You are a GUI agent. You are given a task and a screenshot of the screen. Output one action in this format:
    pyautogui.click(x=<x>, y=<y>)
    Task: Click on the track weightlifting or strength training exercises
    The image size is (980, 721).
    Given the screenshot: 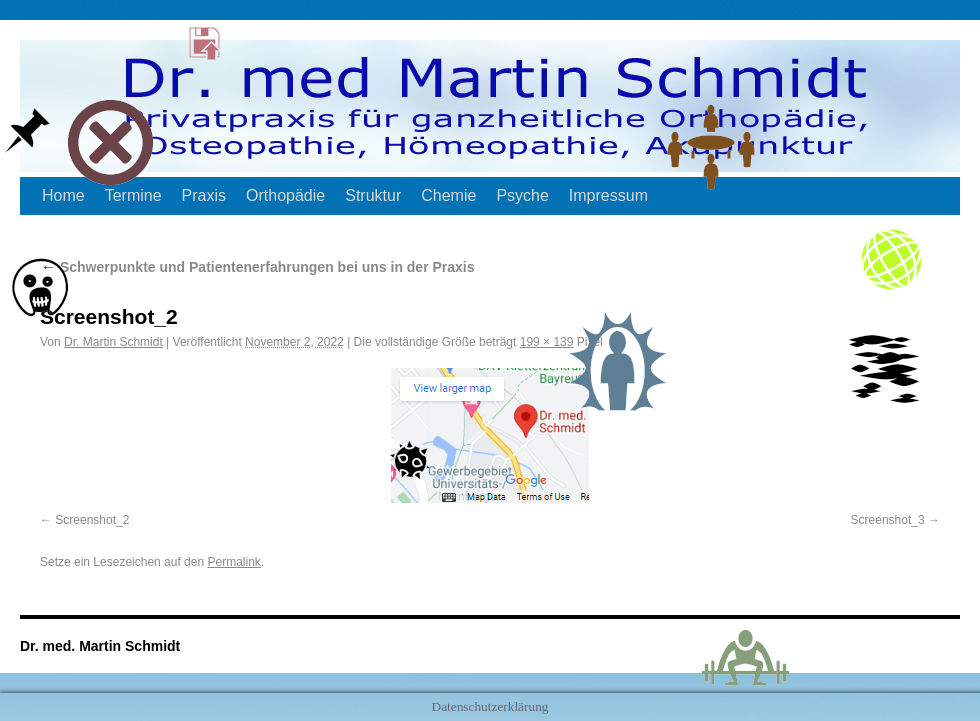 What is the action you would take?
    pyautogui.click(x=745, y=641)
    